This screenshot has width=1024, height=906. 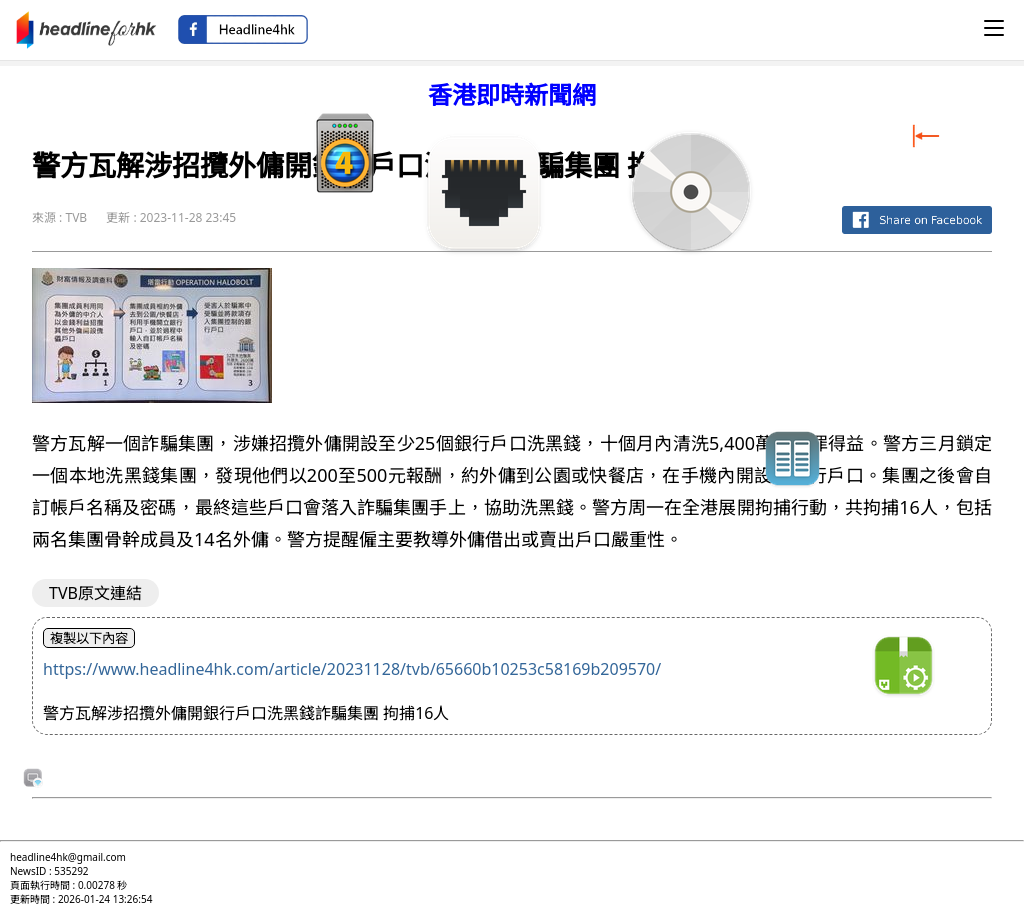 I want to click on open progress tracking app, so click(x=792, y=458).